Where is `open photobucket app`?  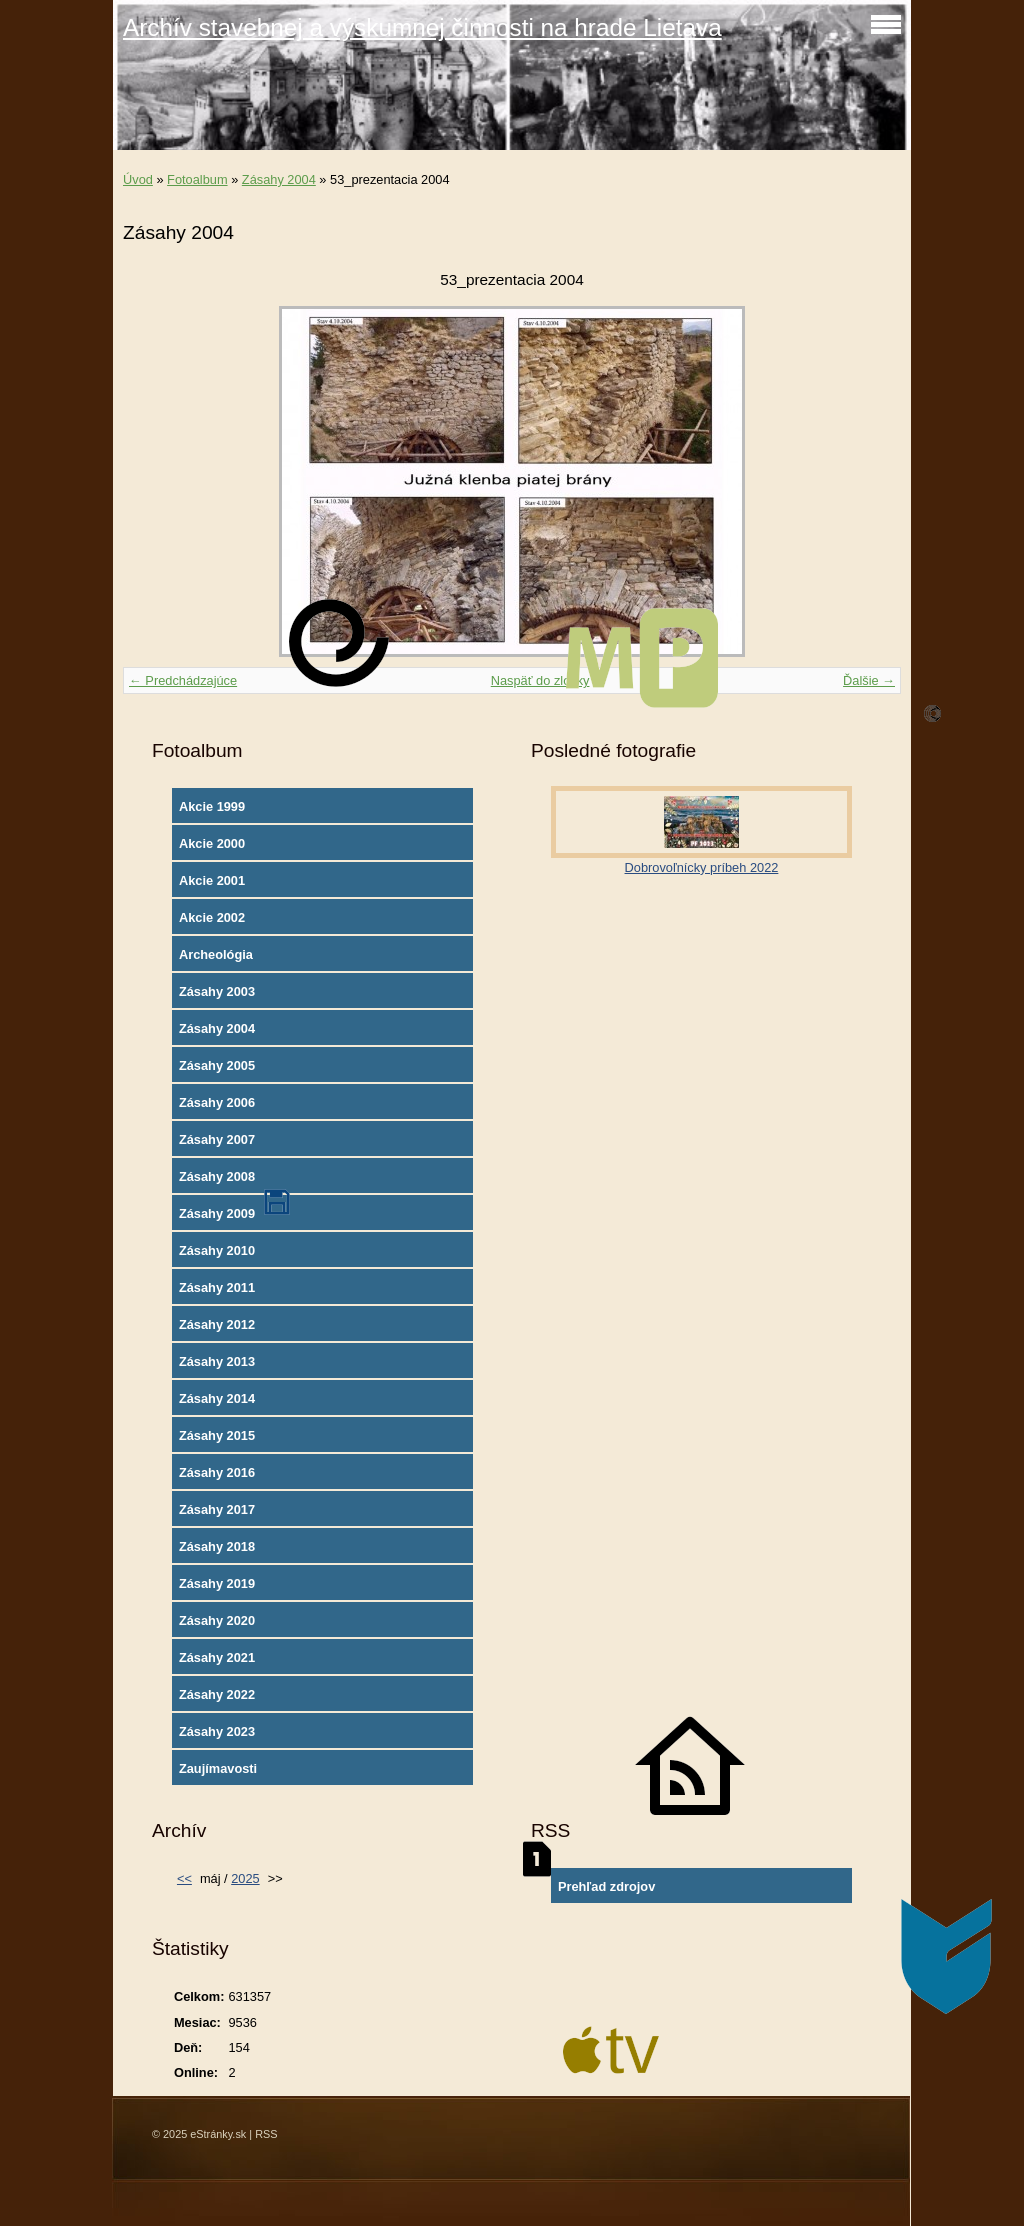
open photobucket app is located at coordinates (932, 713).